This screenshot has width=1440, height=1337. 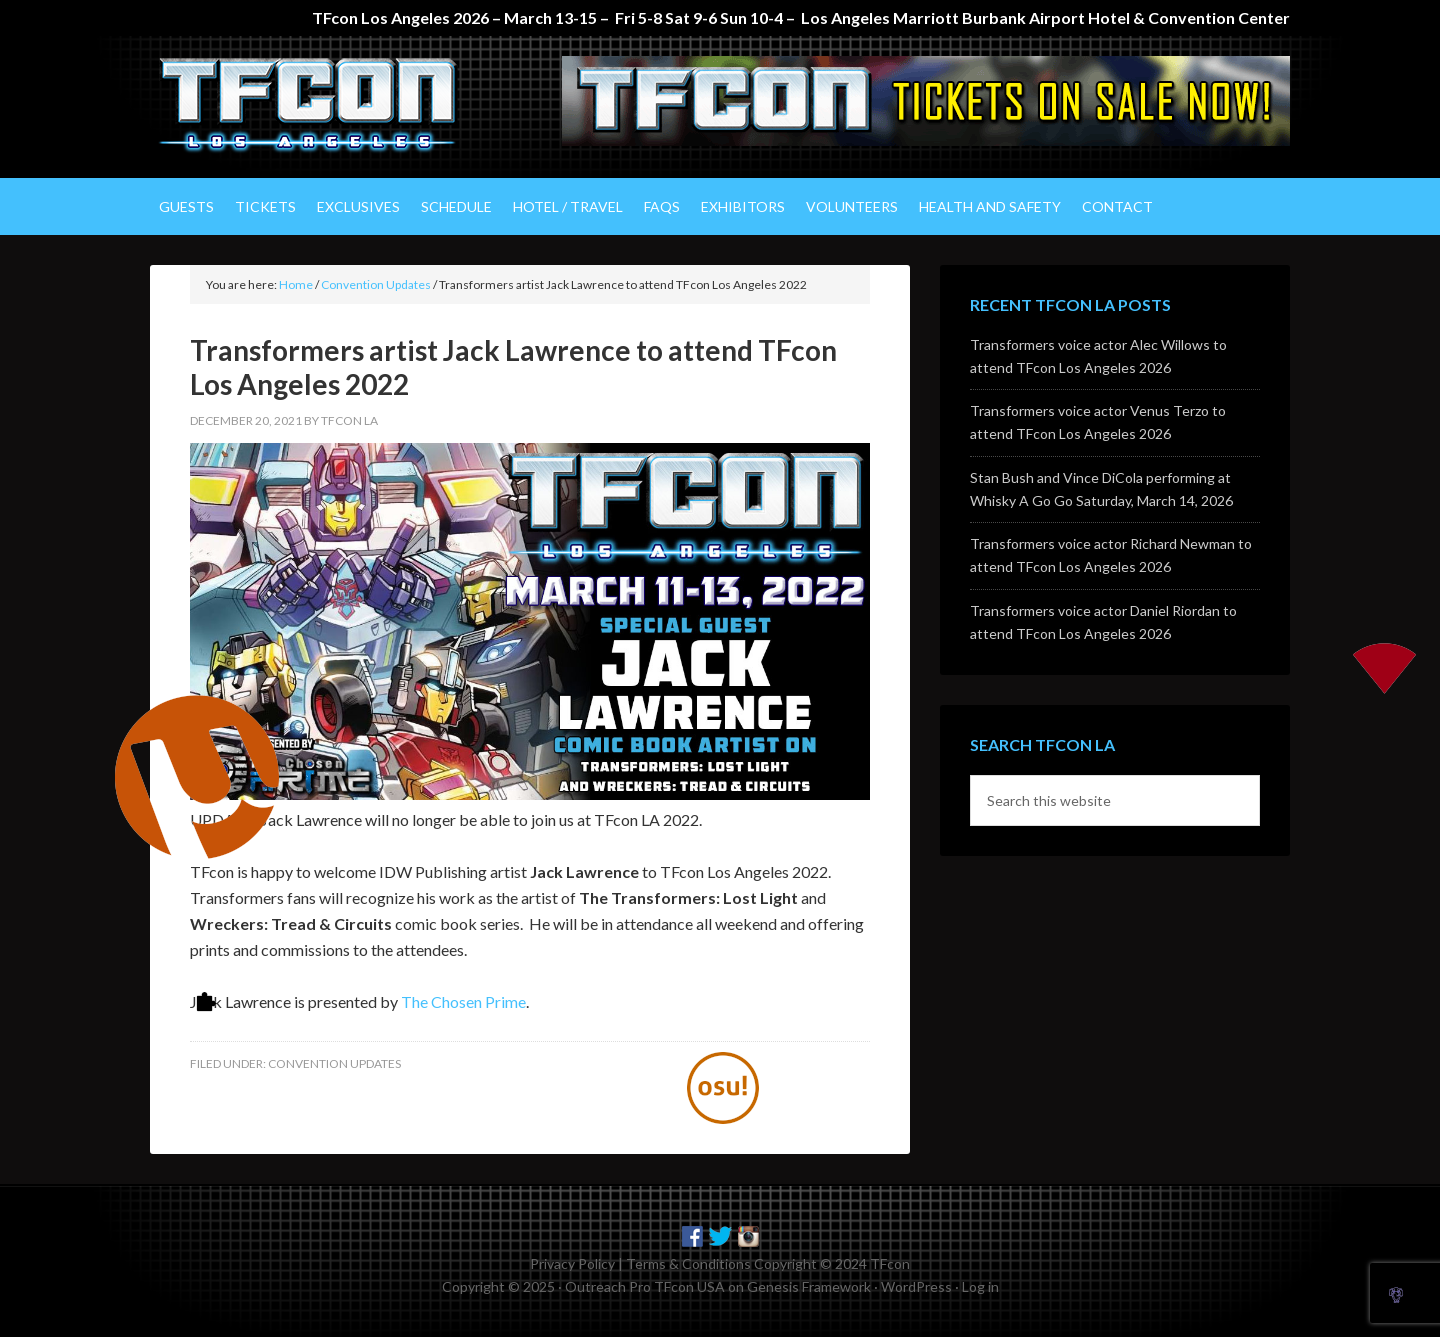 I want to click on packagist logo - php package repository, so click(x=1396, y=1295).